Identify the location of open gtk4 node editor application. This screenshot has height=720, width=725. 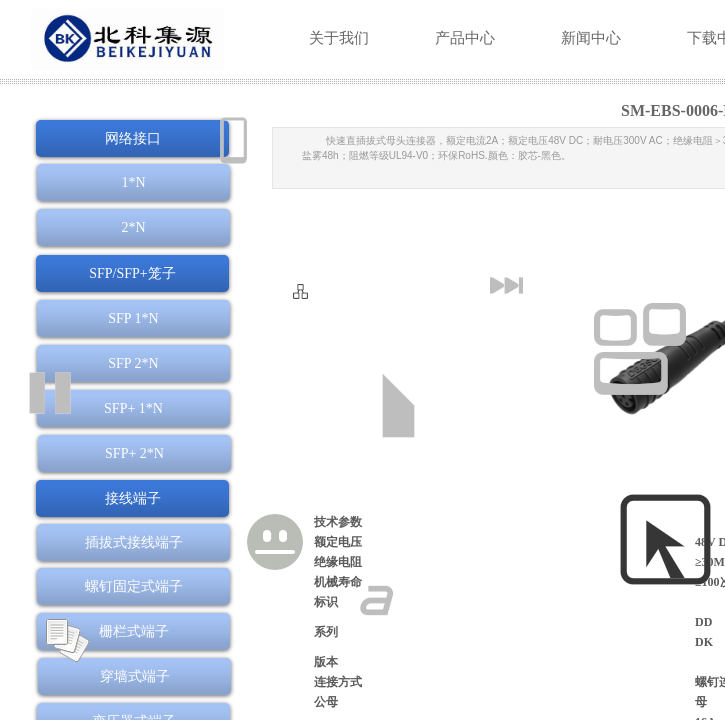
(300, 291).